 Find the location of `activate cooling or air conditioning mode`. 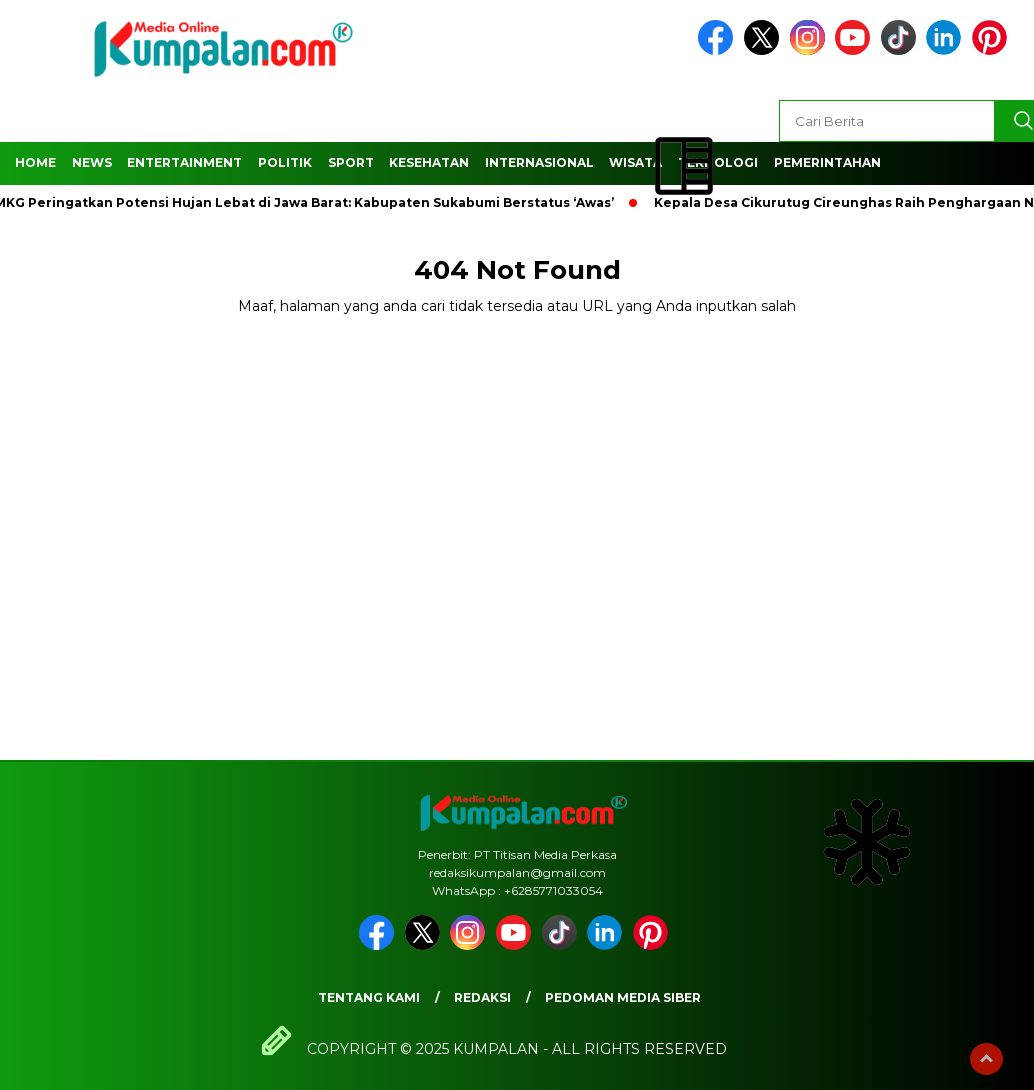

activate cooling or air conditioning mode is located at coordinates (867, 842).